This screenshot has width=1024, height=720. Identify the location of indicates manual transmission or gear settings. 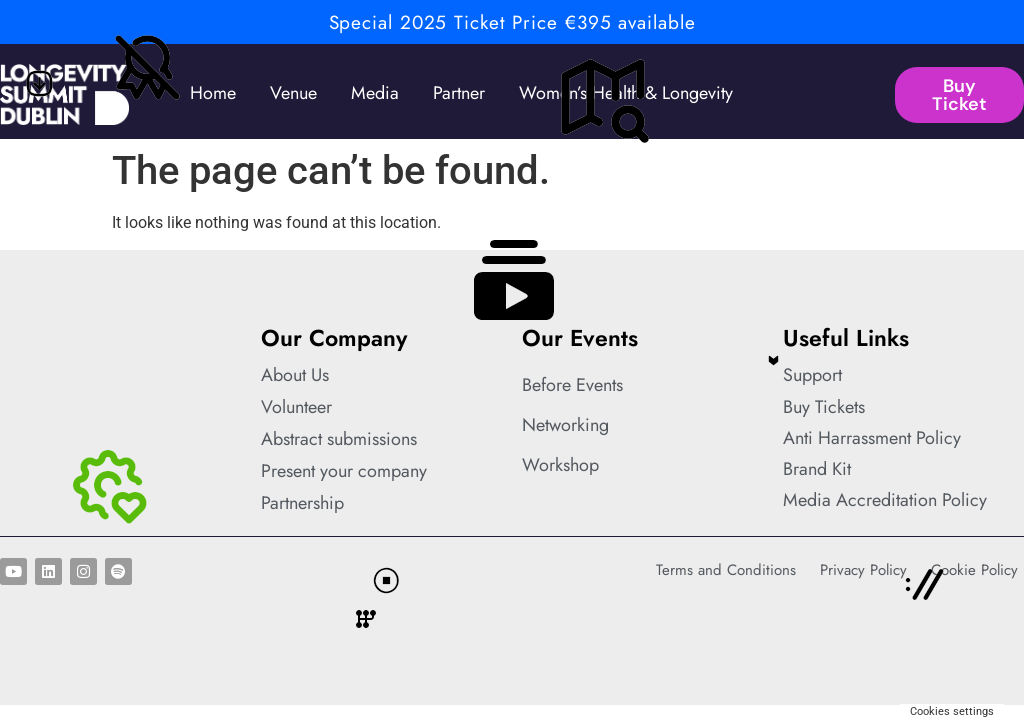
(366, 619).